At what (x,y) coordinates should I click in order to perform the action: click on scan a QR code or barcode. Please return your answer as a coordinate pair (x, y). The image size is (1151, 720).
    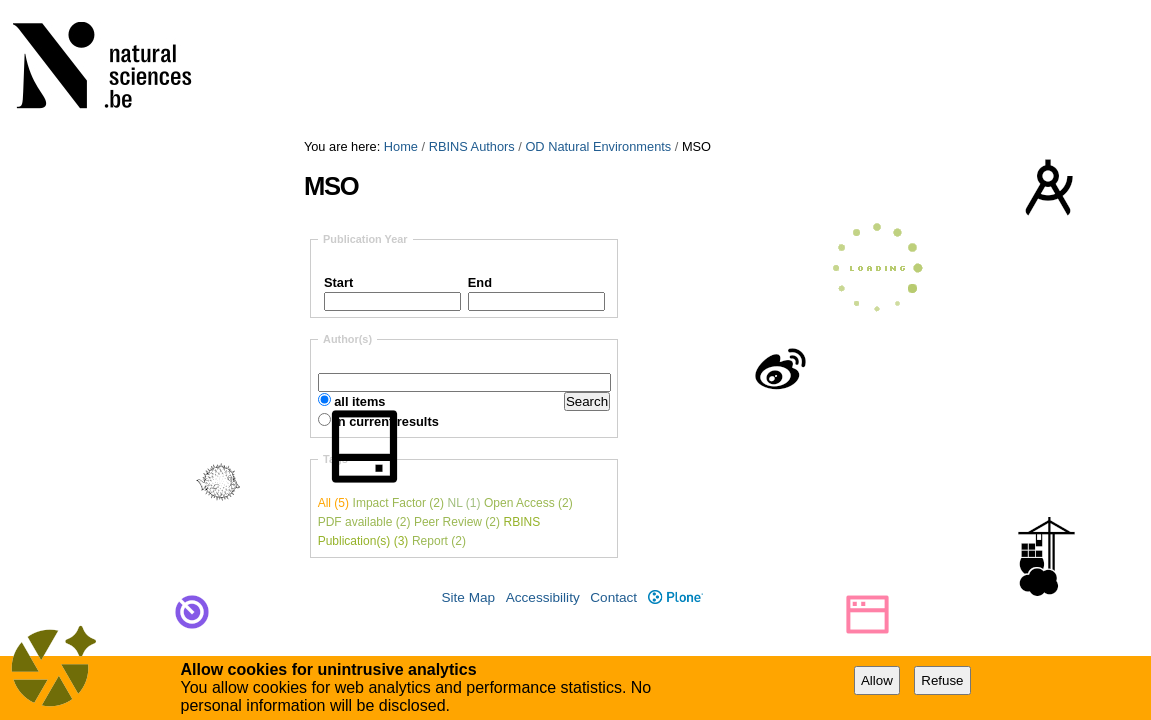
    Looking at the image, I should click on (192, 612).